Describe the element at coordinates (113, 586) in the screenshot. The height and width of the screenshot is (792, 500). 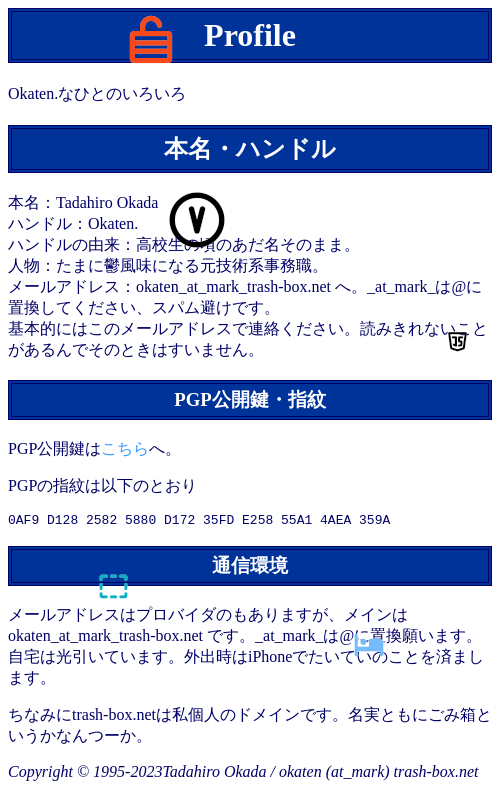
I see `select or define a region` at that location.